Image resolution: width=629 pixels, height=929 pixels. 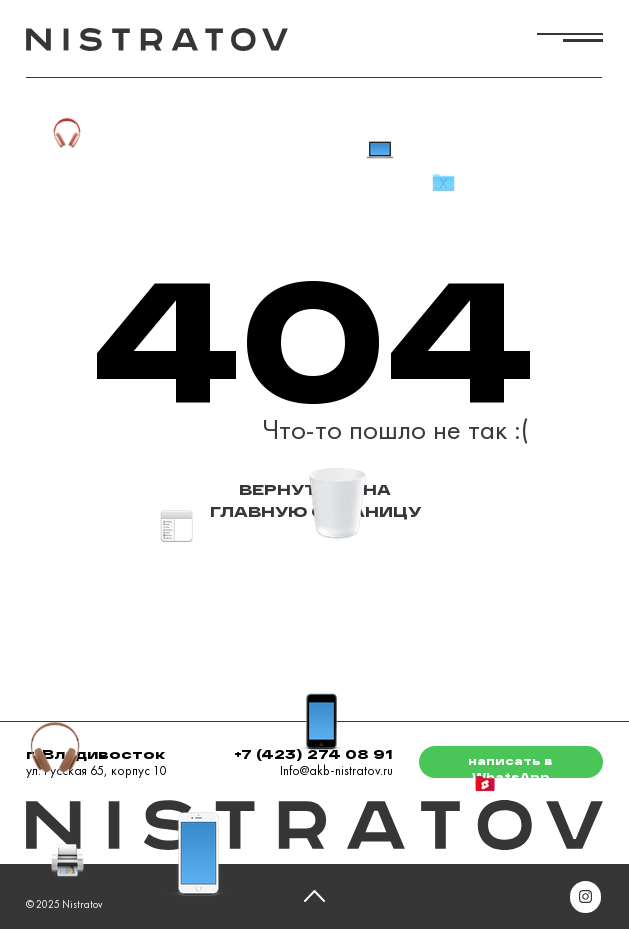 I want to click on connect to or manage your iPhone device, so click(x=198, y=854).